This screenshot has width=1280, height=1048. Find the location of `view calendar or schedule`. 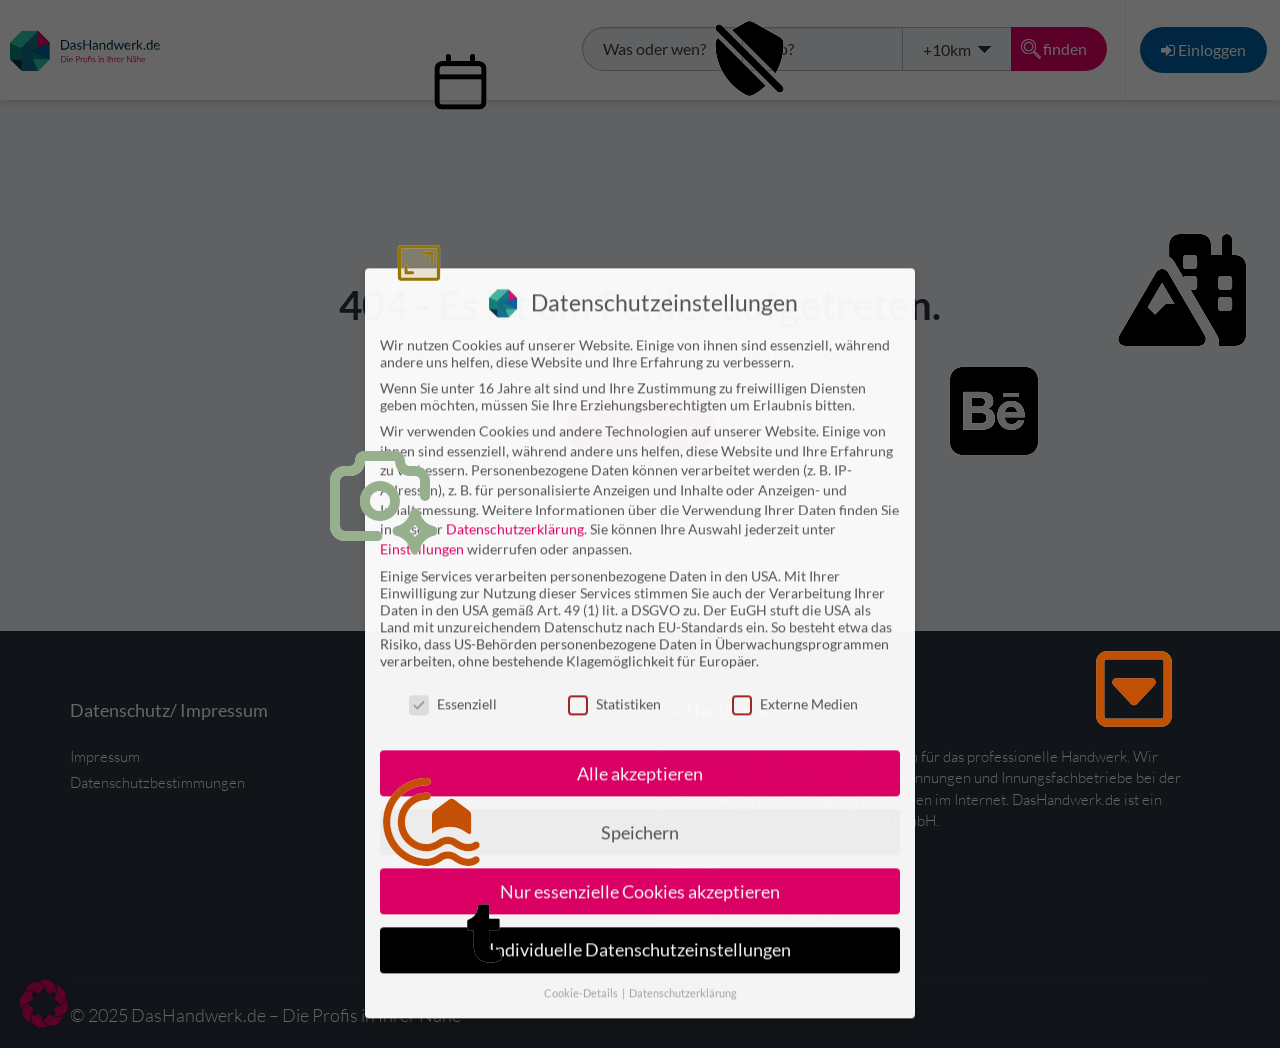

view calendar or schedule is located at coordinates (460, 83).